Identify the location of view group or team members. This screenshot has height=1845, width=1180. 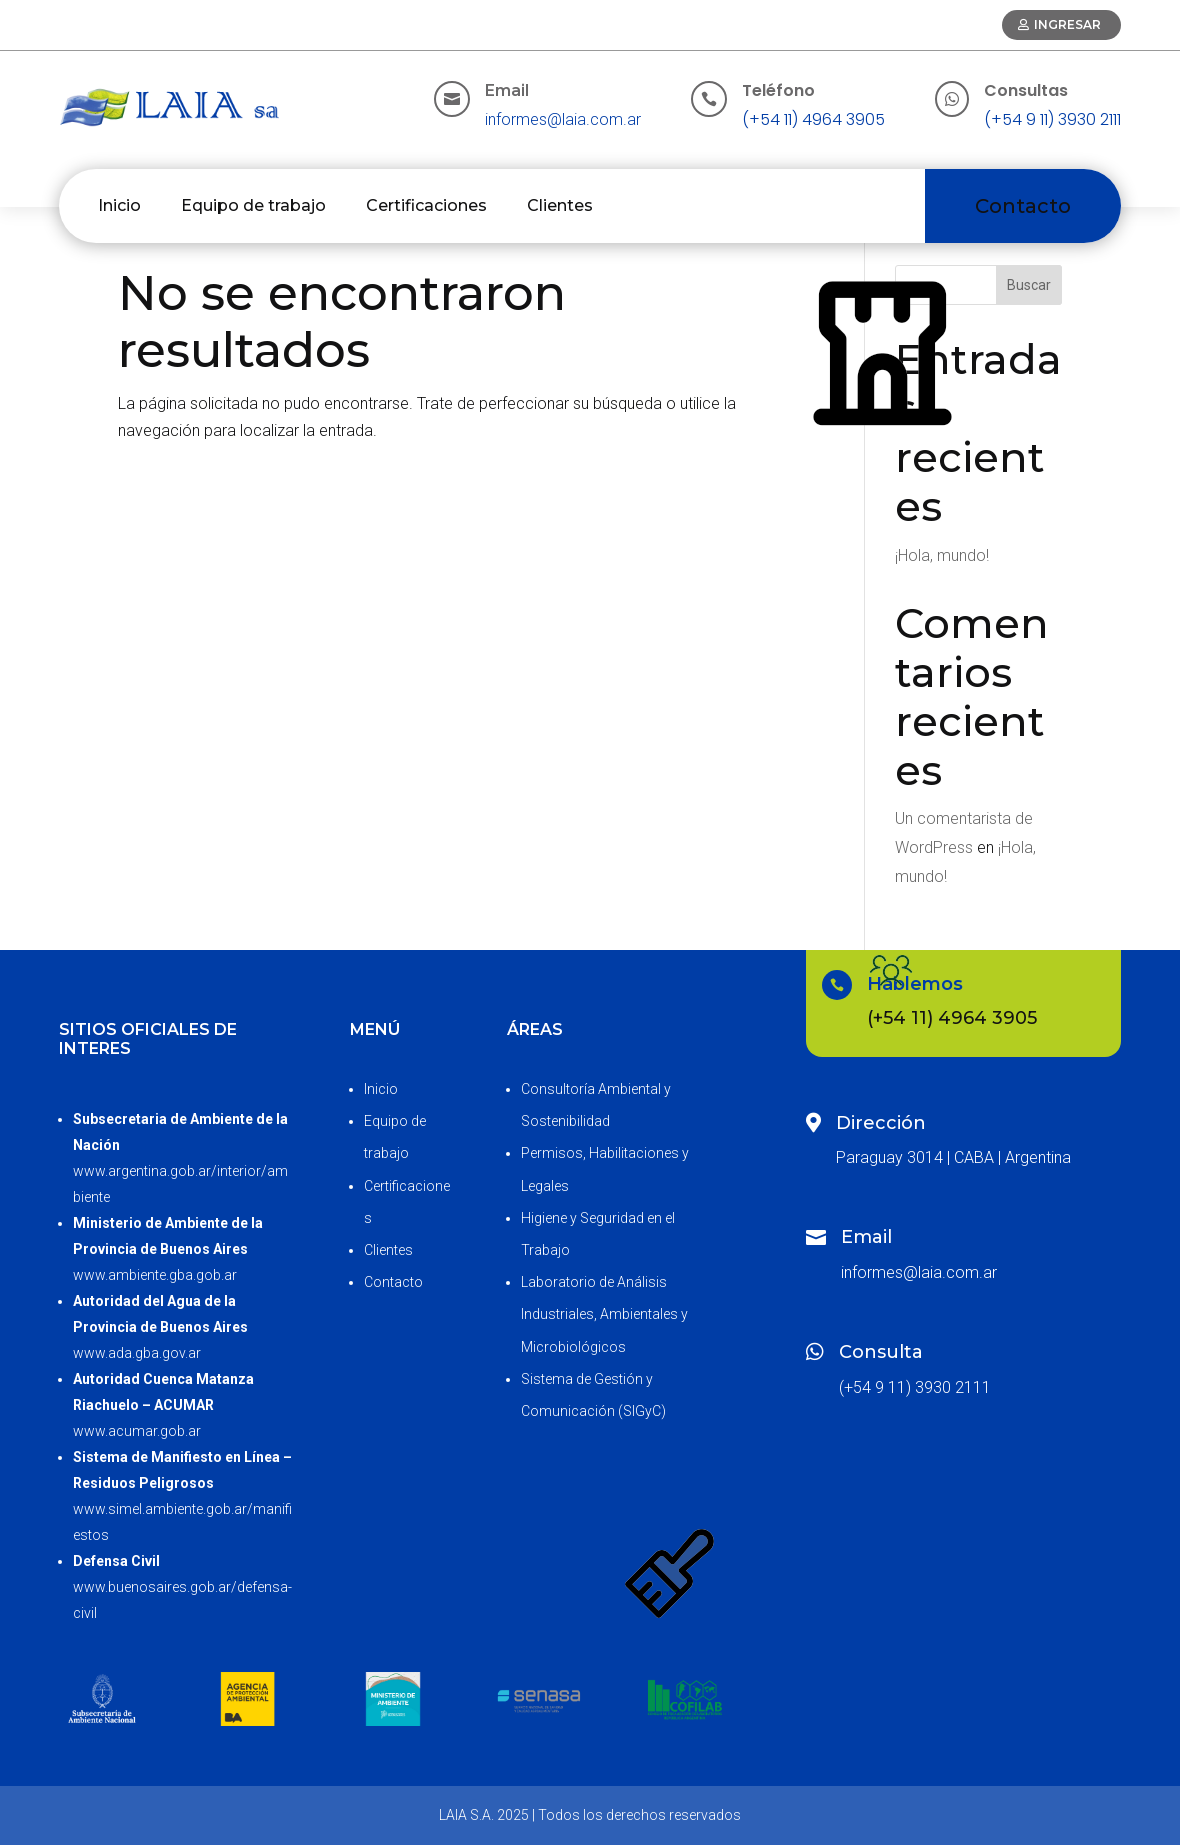
(891, 969).